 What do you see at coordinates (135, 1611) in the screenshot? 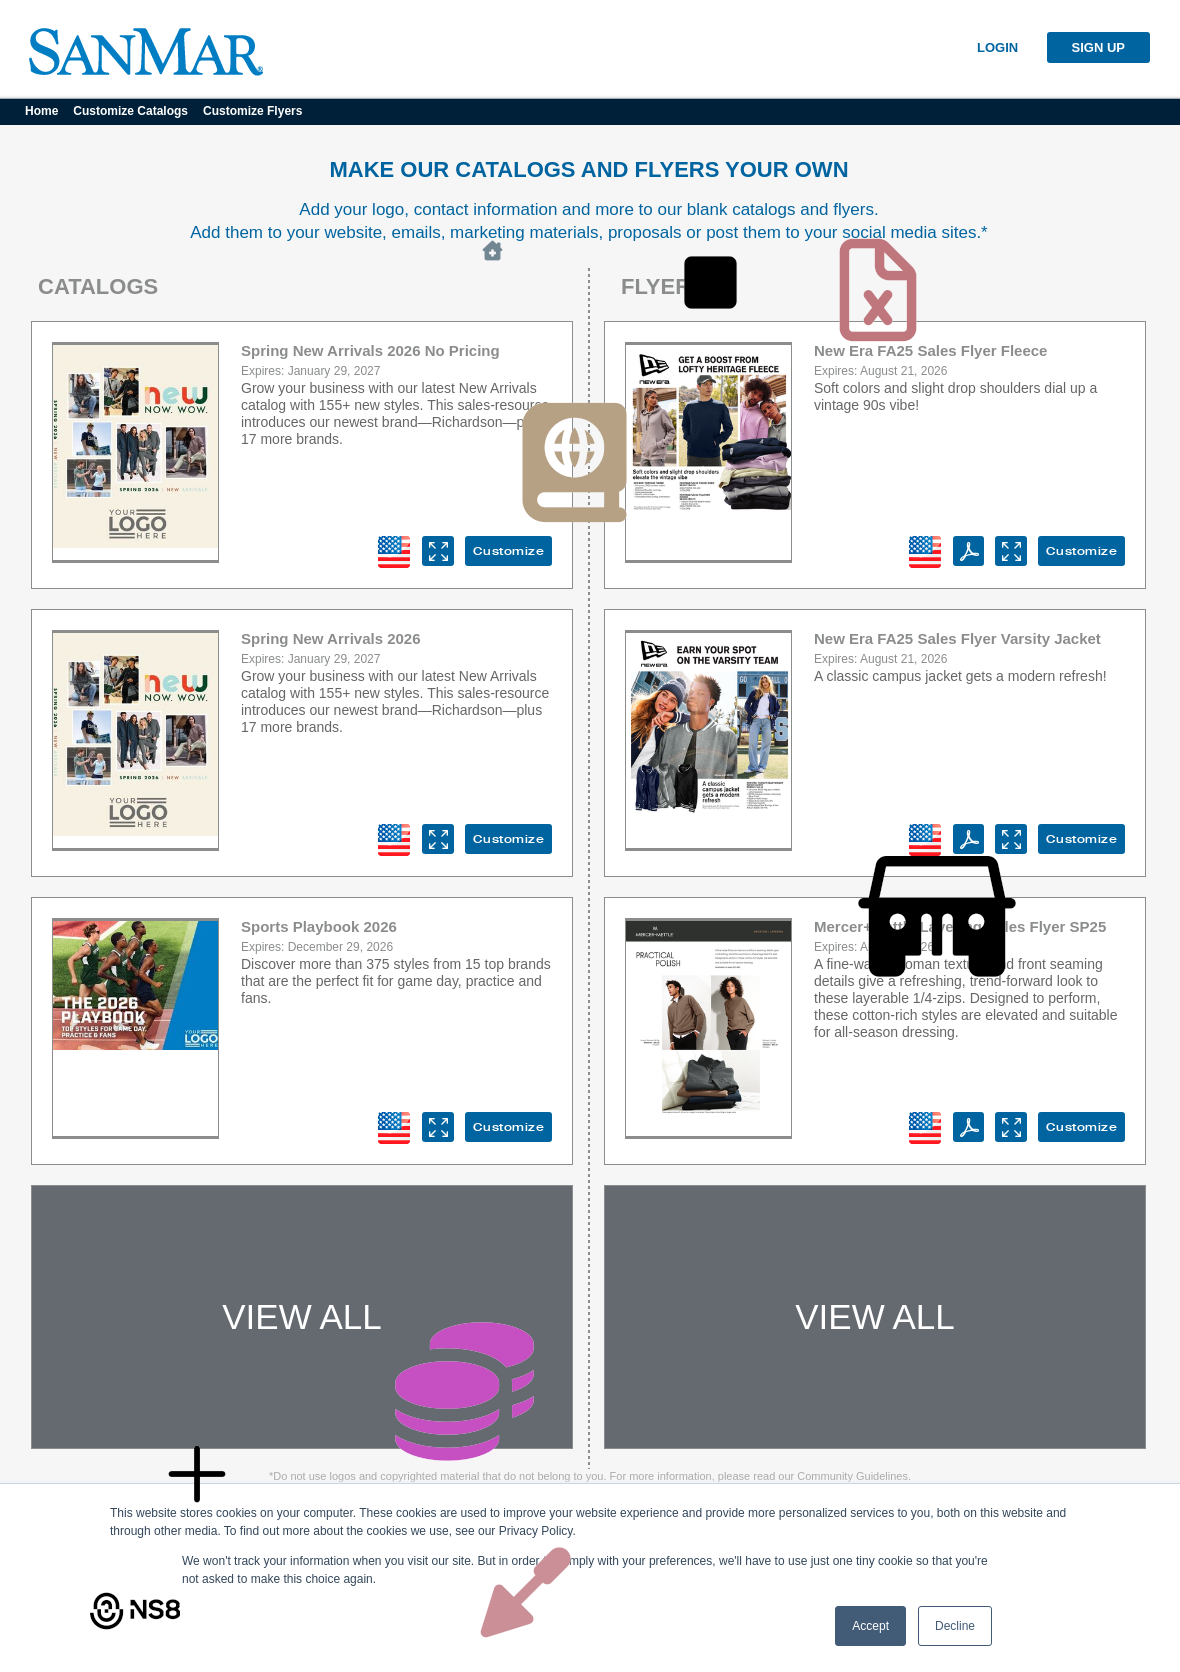
I see `NS8 brand logo` at bounding box center [135, 1611].